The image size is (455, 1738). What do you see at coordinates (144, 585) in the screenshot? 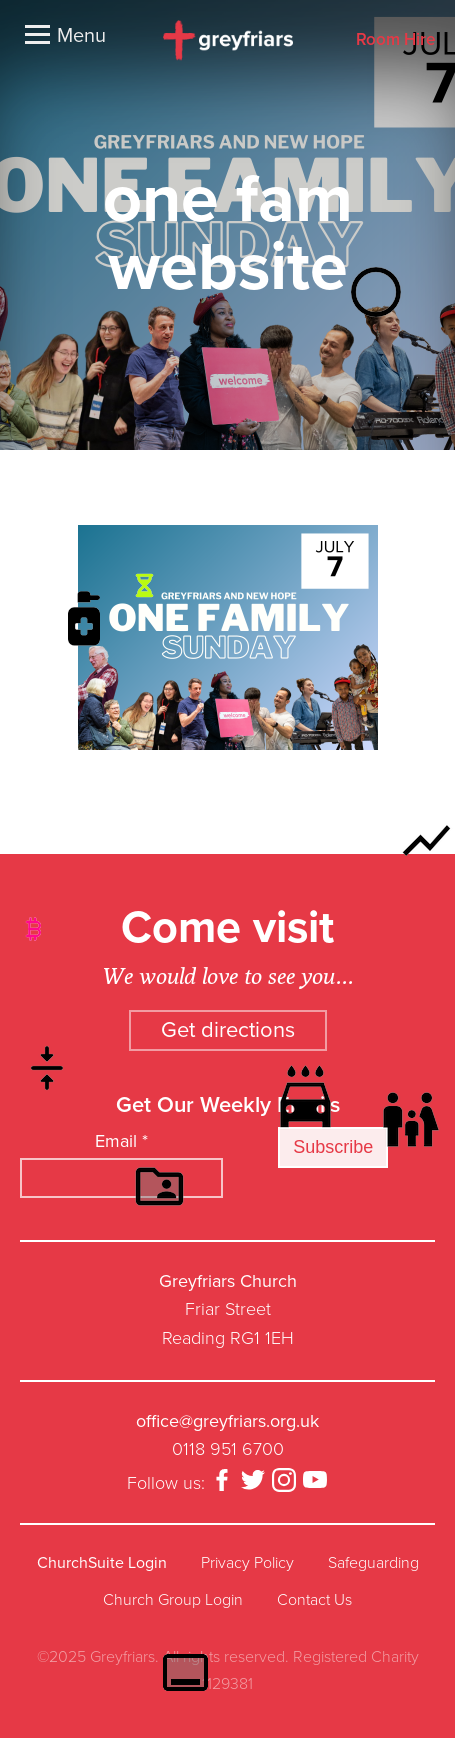
I see `indicates a process is in progress or loading` at bounding box center [144, 585].